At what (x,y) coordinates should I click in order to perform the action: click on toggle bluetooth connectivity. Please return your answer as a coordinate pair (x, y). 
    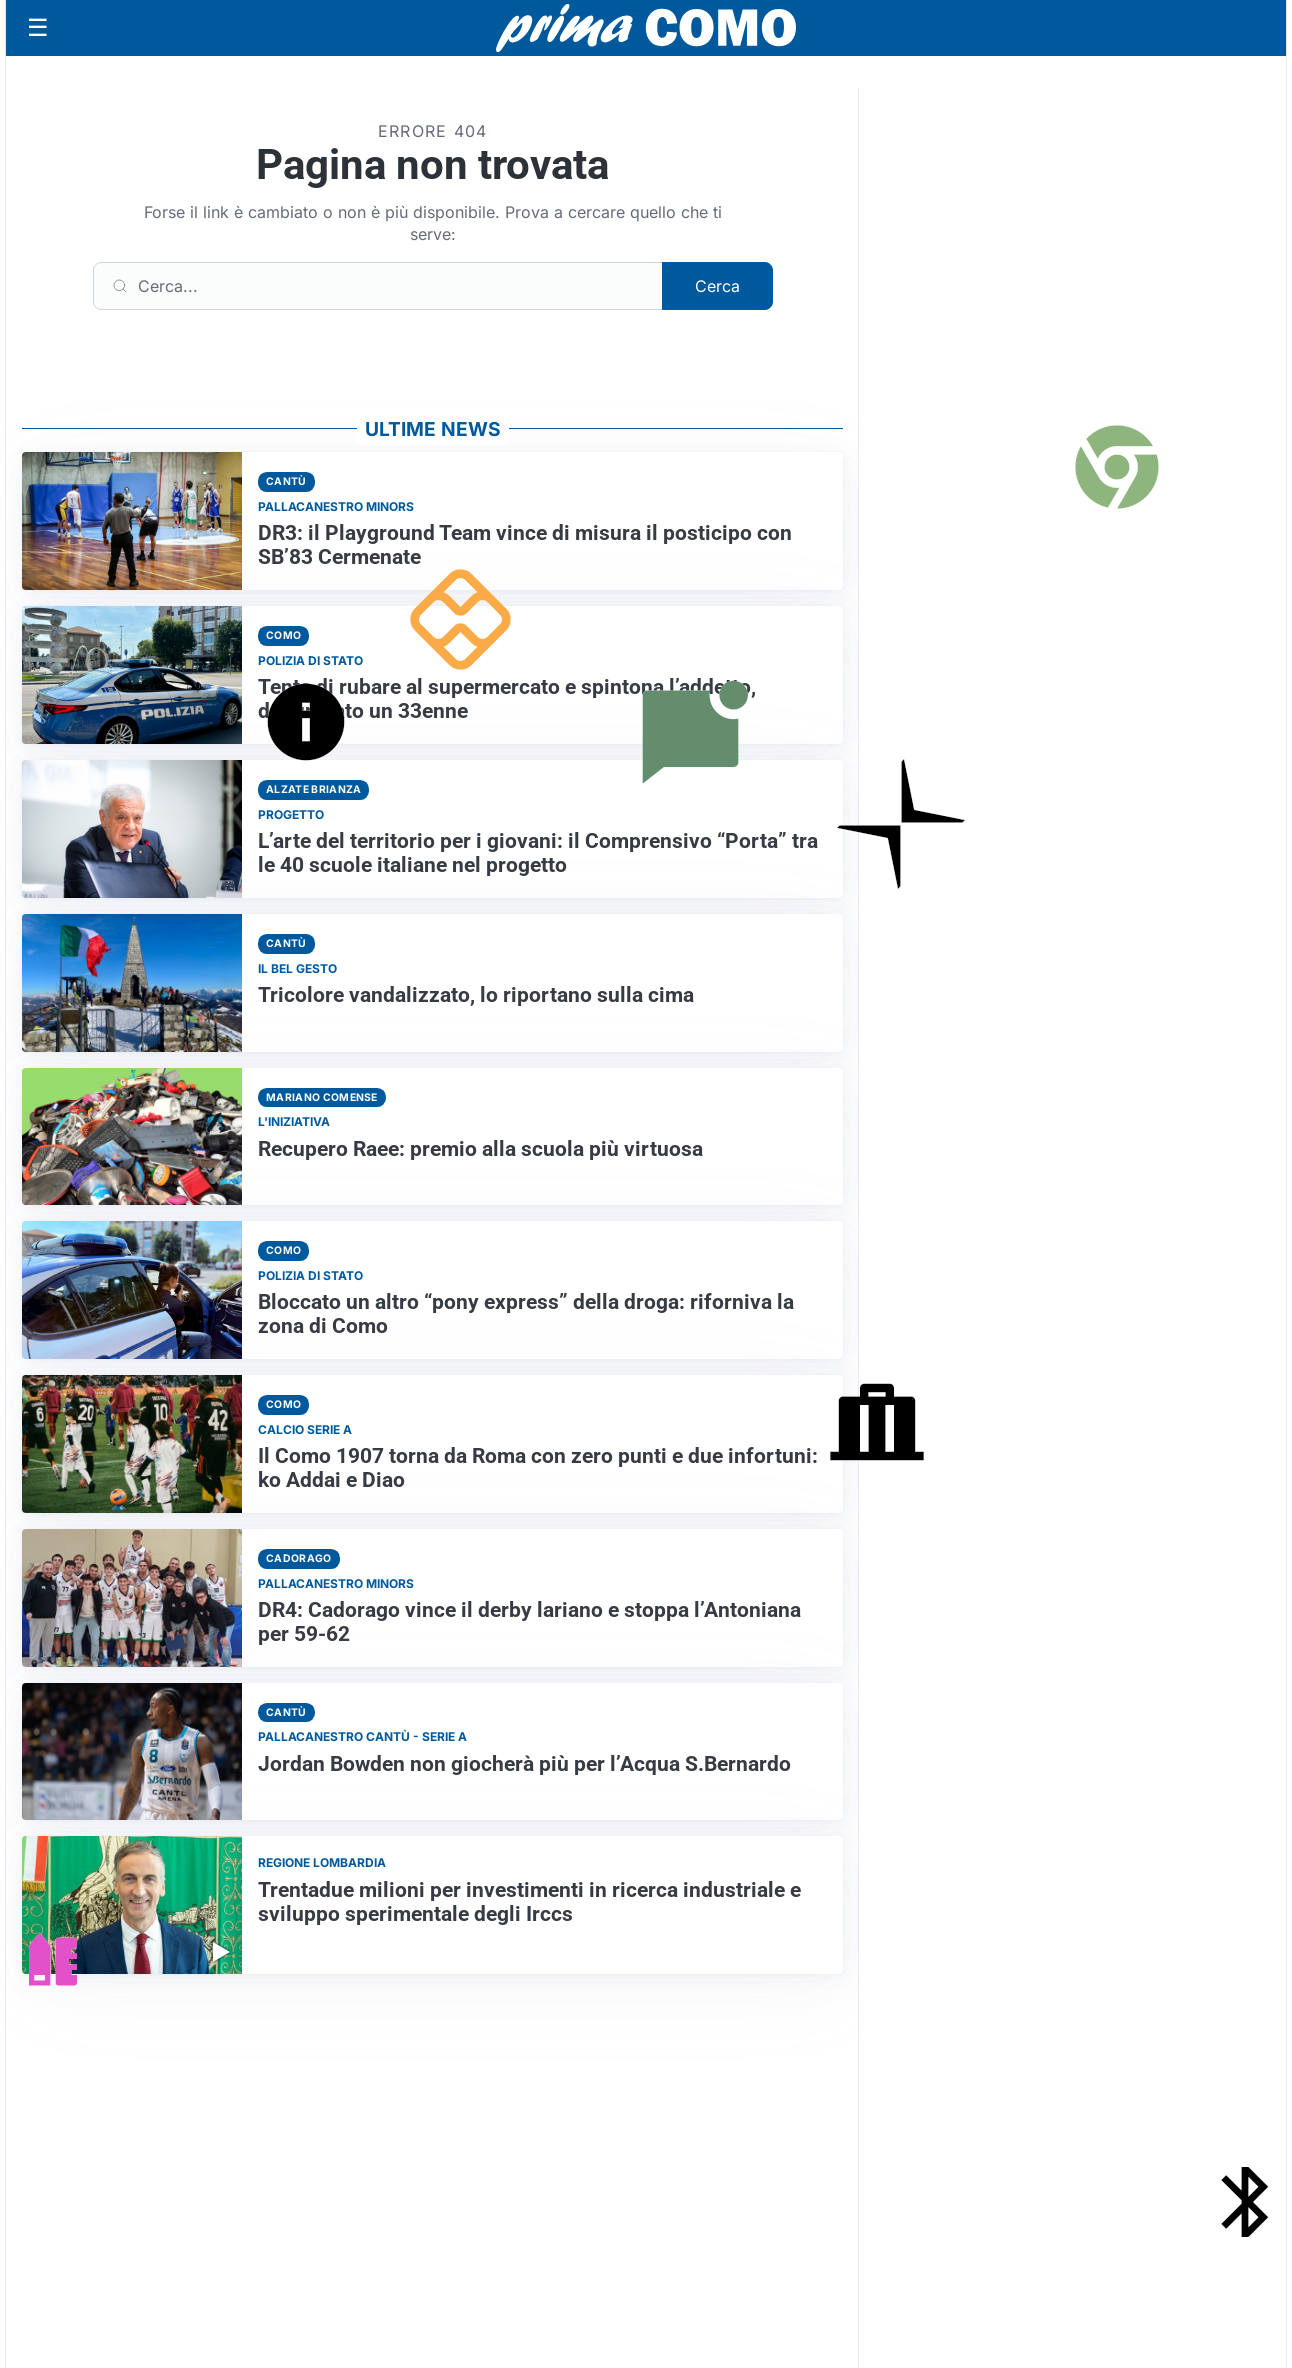
    Looking at the image, I should click on (1245, 2202).